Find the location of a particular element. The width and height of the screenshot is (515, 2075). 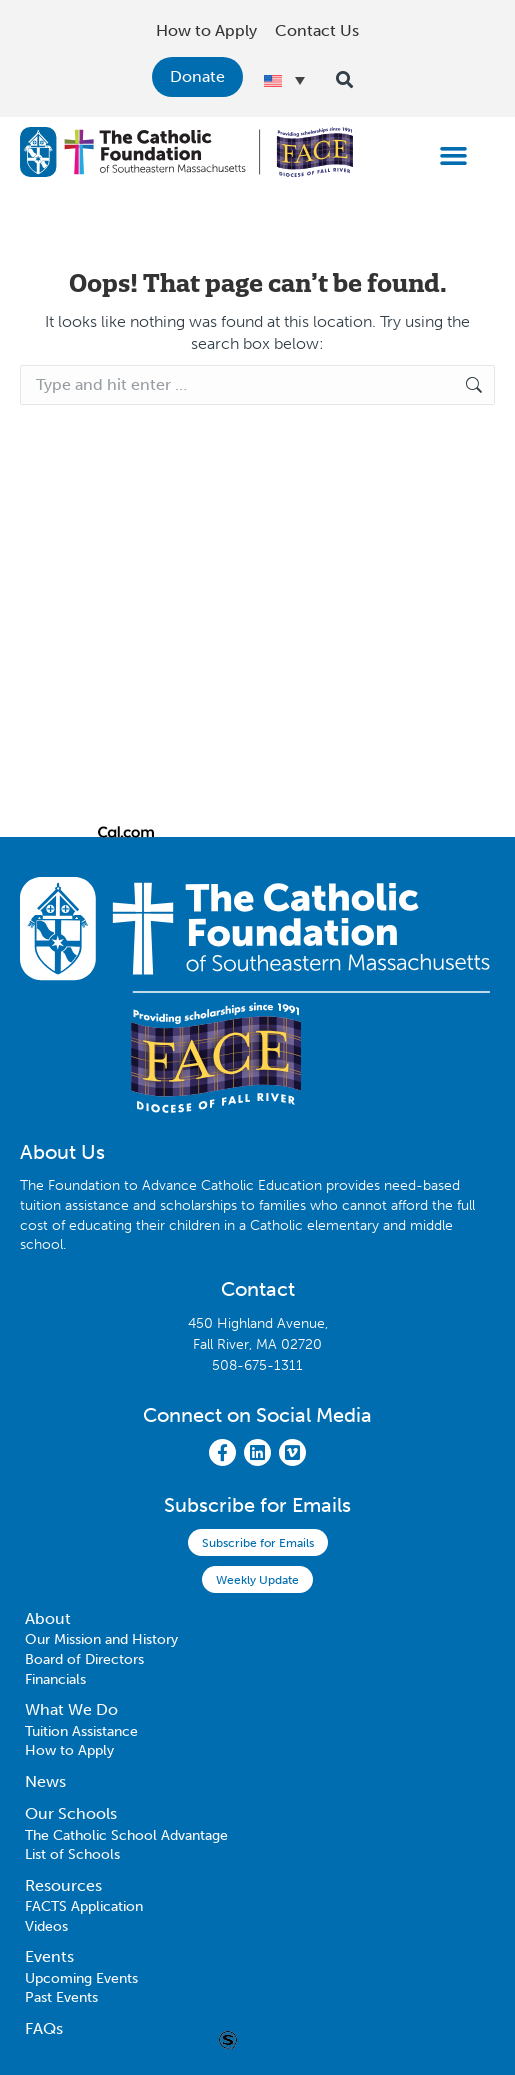

open sogou search engine is located at coordinates (228, 2040).